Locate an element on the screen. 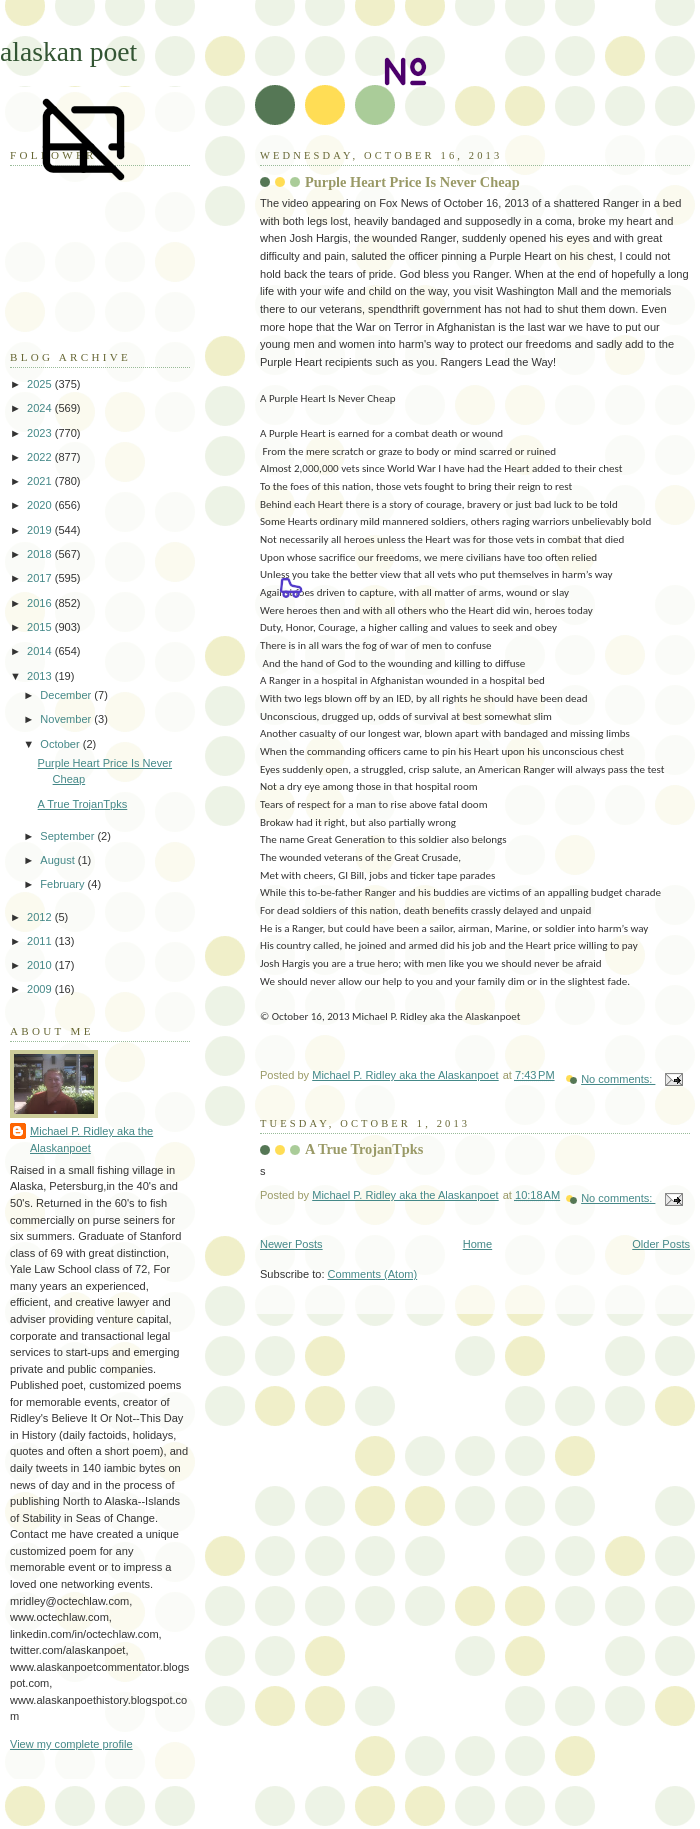  insert a number or numero symbol is located at coordinates (405, 71).